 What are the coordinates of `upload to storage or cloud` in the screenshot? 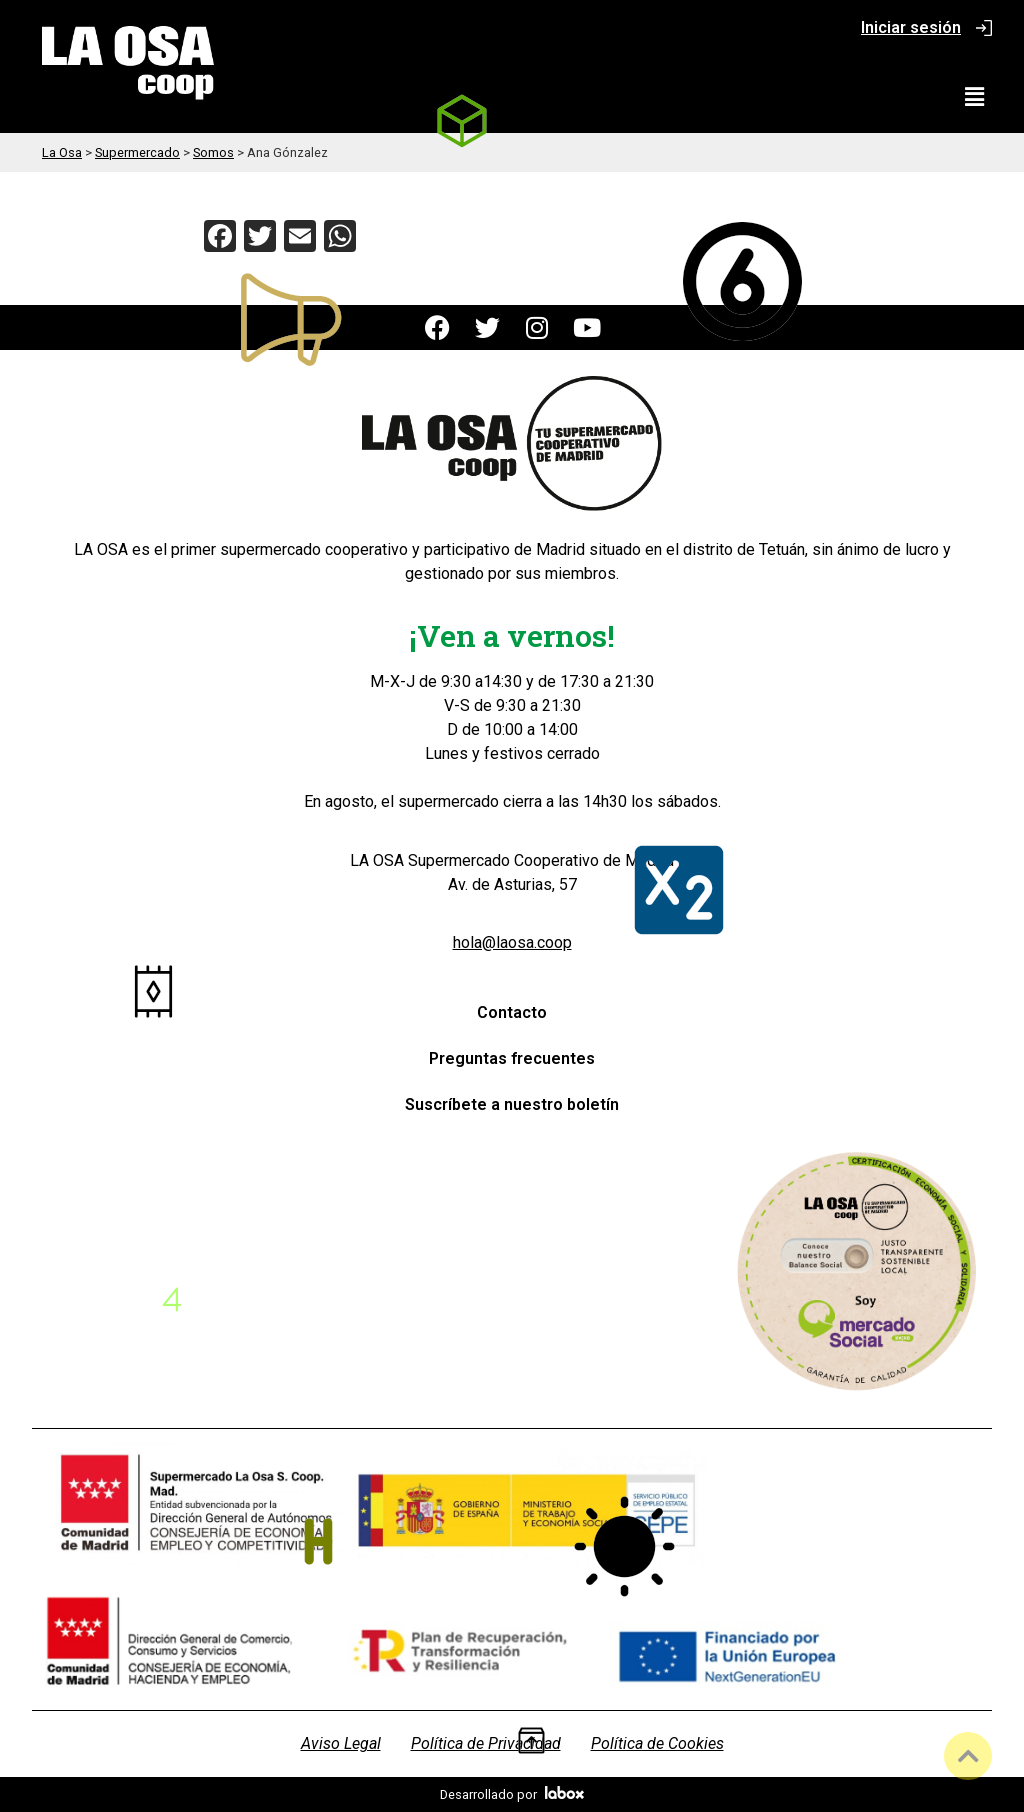 It's located at (531, 1740).